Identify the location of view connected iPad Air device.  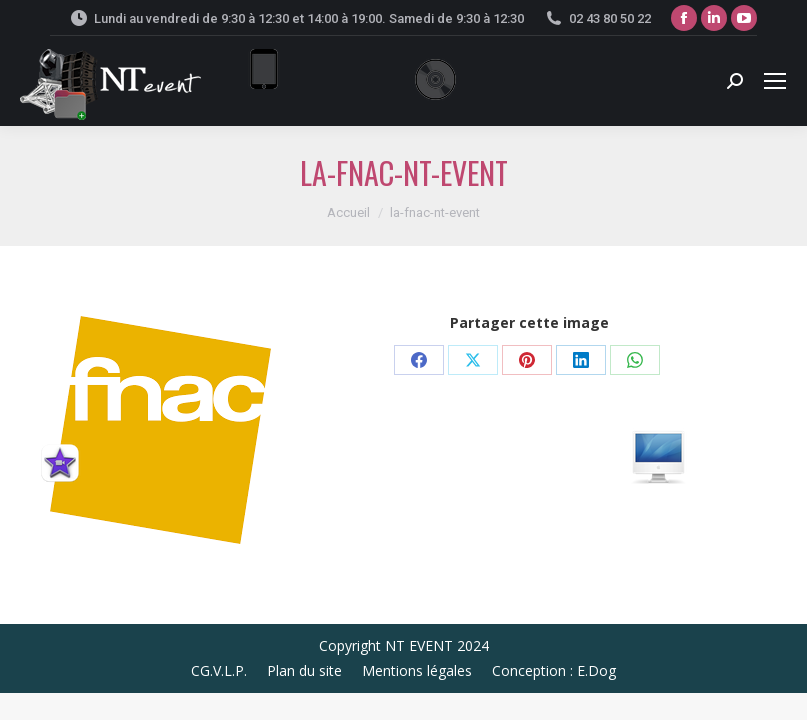
(264, 69).